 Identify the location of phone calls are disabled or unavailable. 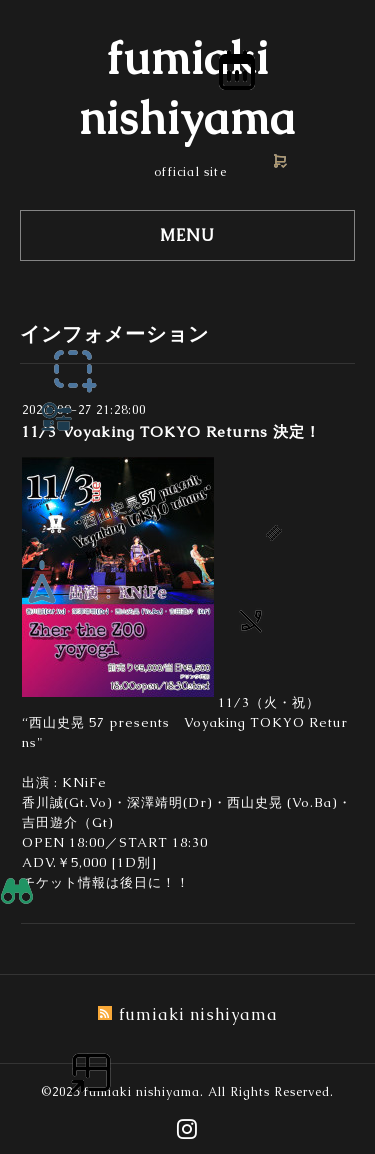
(251, 620).